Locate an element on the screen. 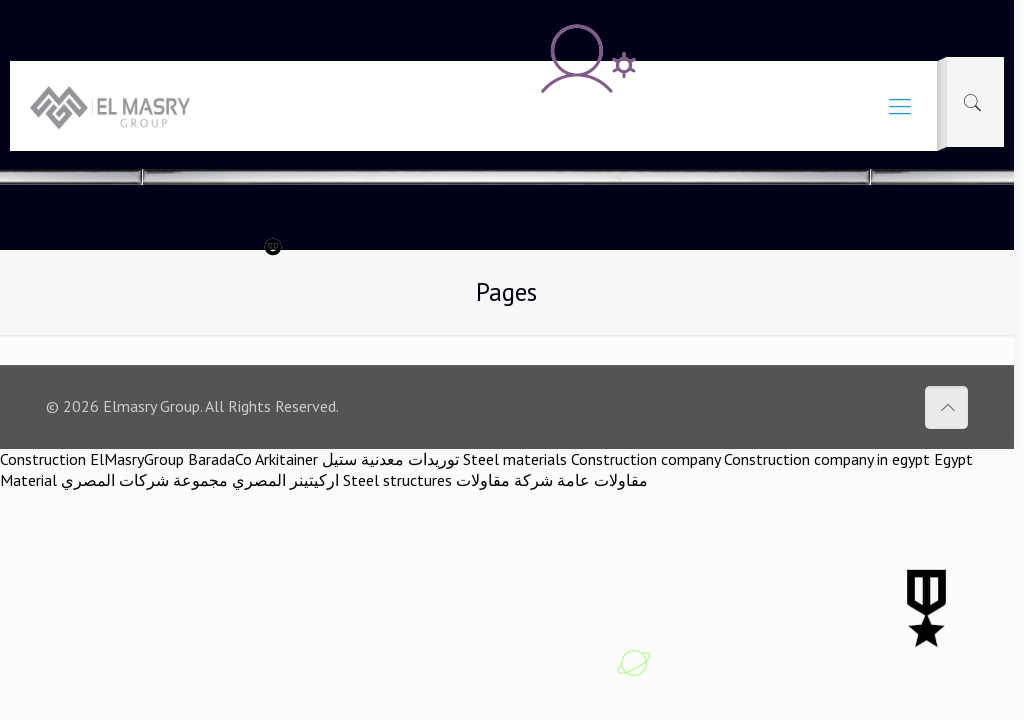 This screenshot has width=1024, height=720. explore global or worldwide content is located at coordinates (634, 663).